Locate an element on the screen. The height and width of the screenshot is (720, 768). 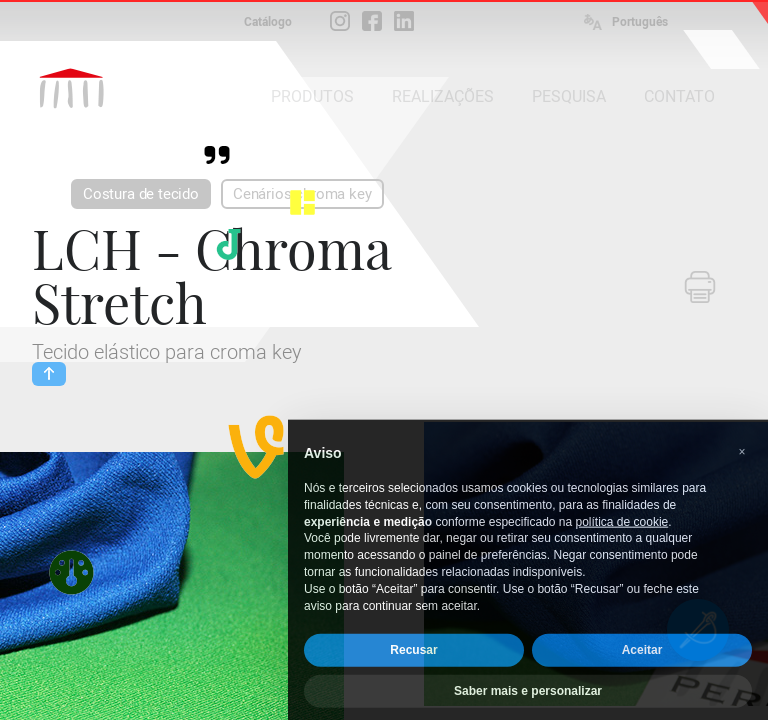
switch to grid layout view is located at coordinates (302, 202).